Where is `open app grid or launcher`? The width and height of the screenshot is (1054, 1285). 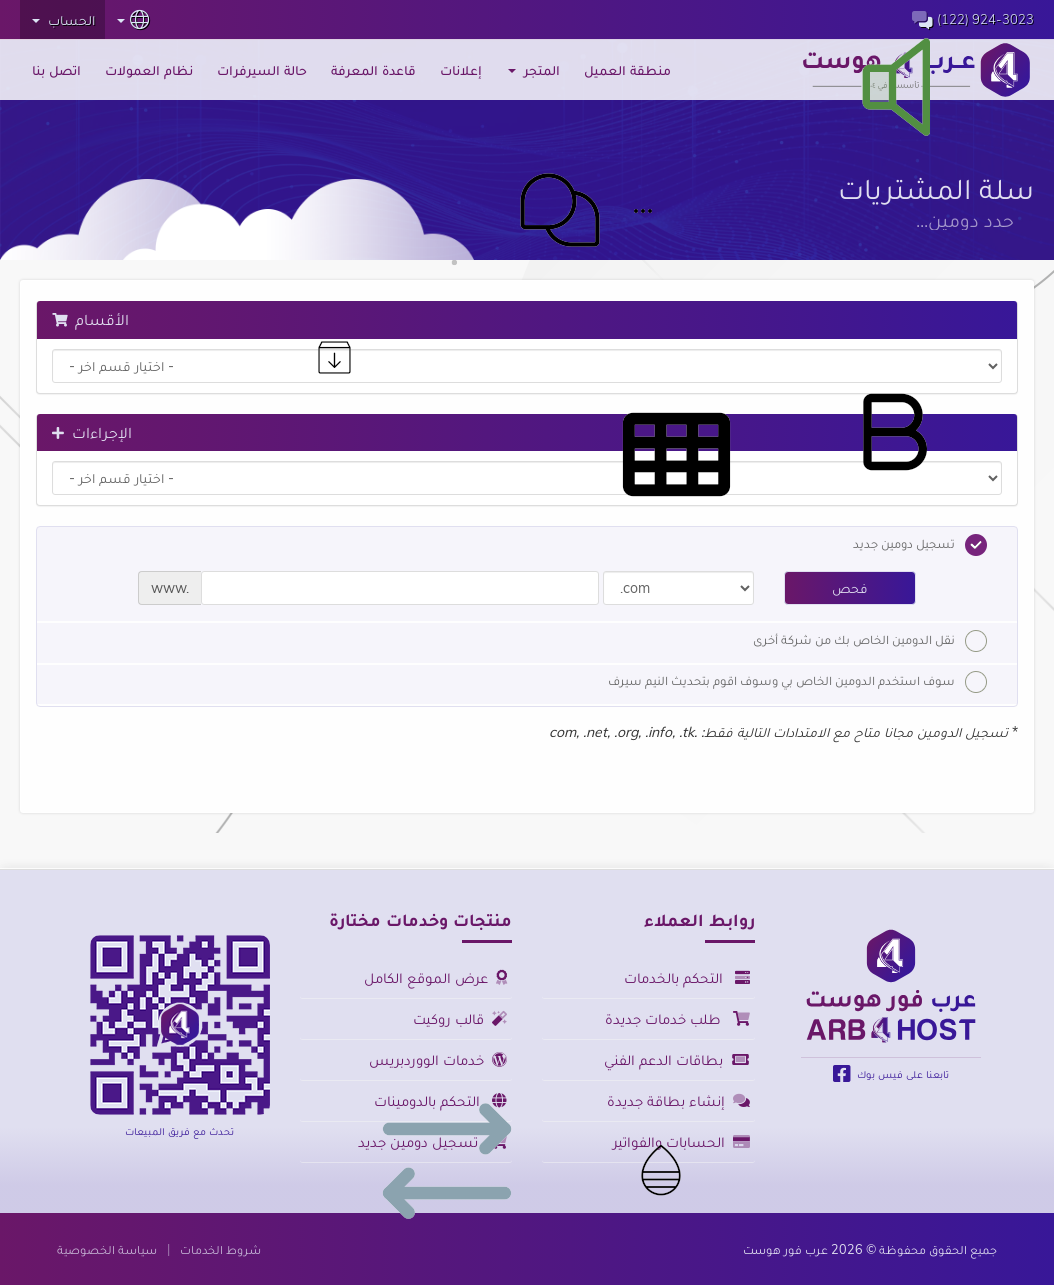
open app grid or launcher is located at coordinates (676, 454).